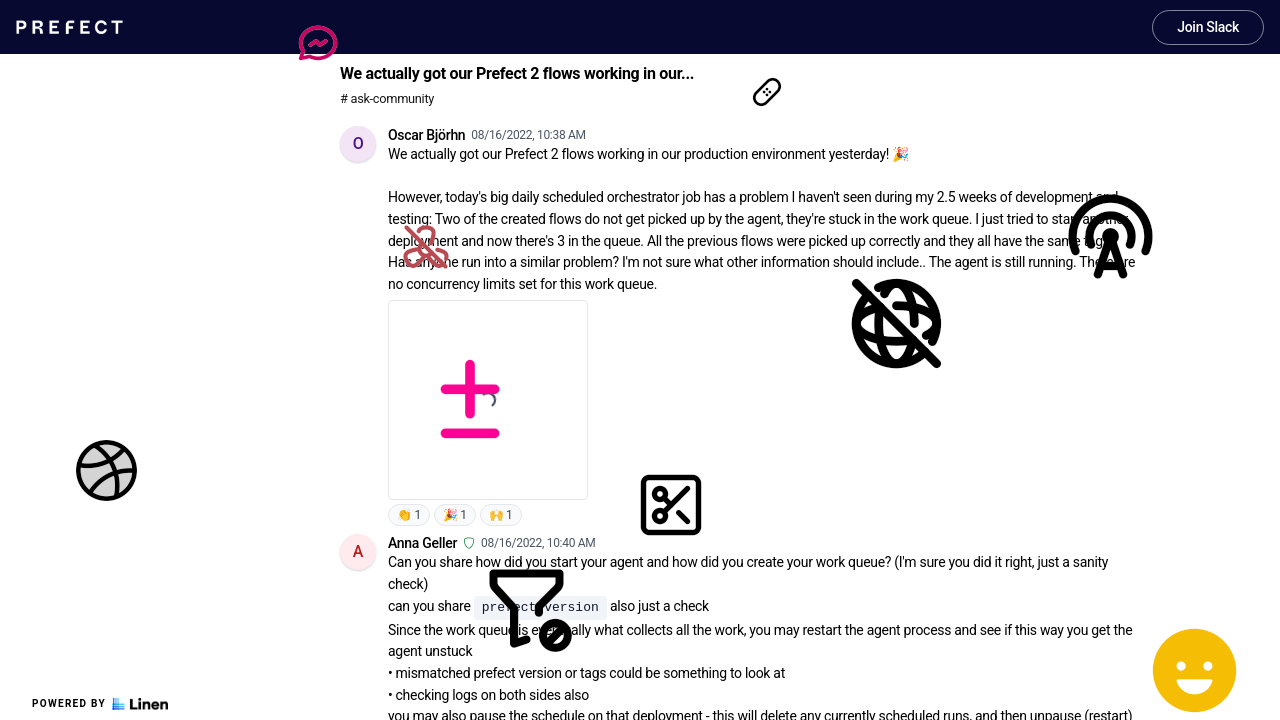 This screenshot has height=720, width=1280. Describe the element at coordinates (671, 505) in the screenshot. I see `cut or crop selected content` at that location.